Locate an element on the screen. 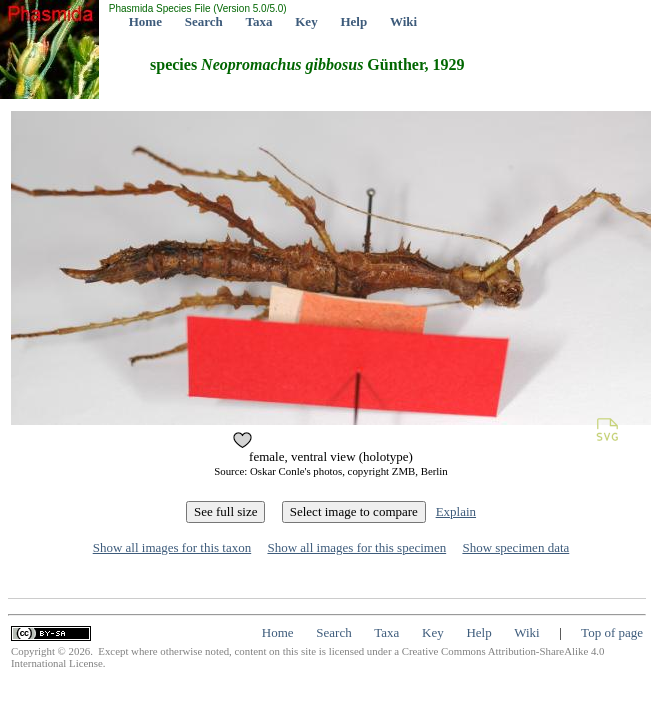 This screenshot has width=654, height=720. view or open an SVG file is located at coordinates (607, 430).